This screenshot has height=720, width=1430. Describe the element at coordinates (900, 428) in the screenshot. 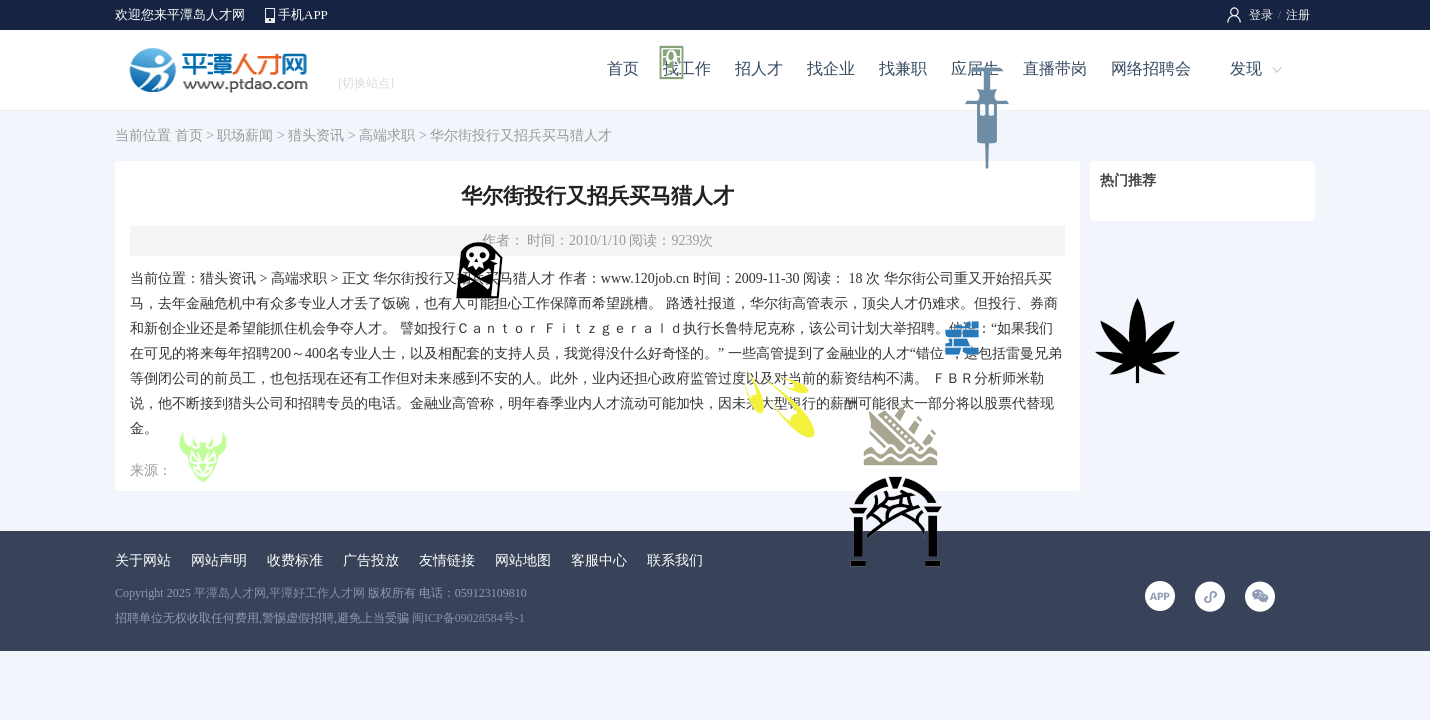

I see `indicates game over or failure state` at that location.